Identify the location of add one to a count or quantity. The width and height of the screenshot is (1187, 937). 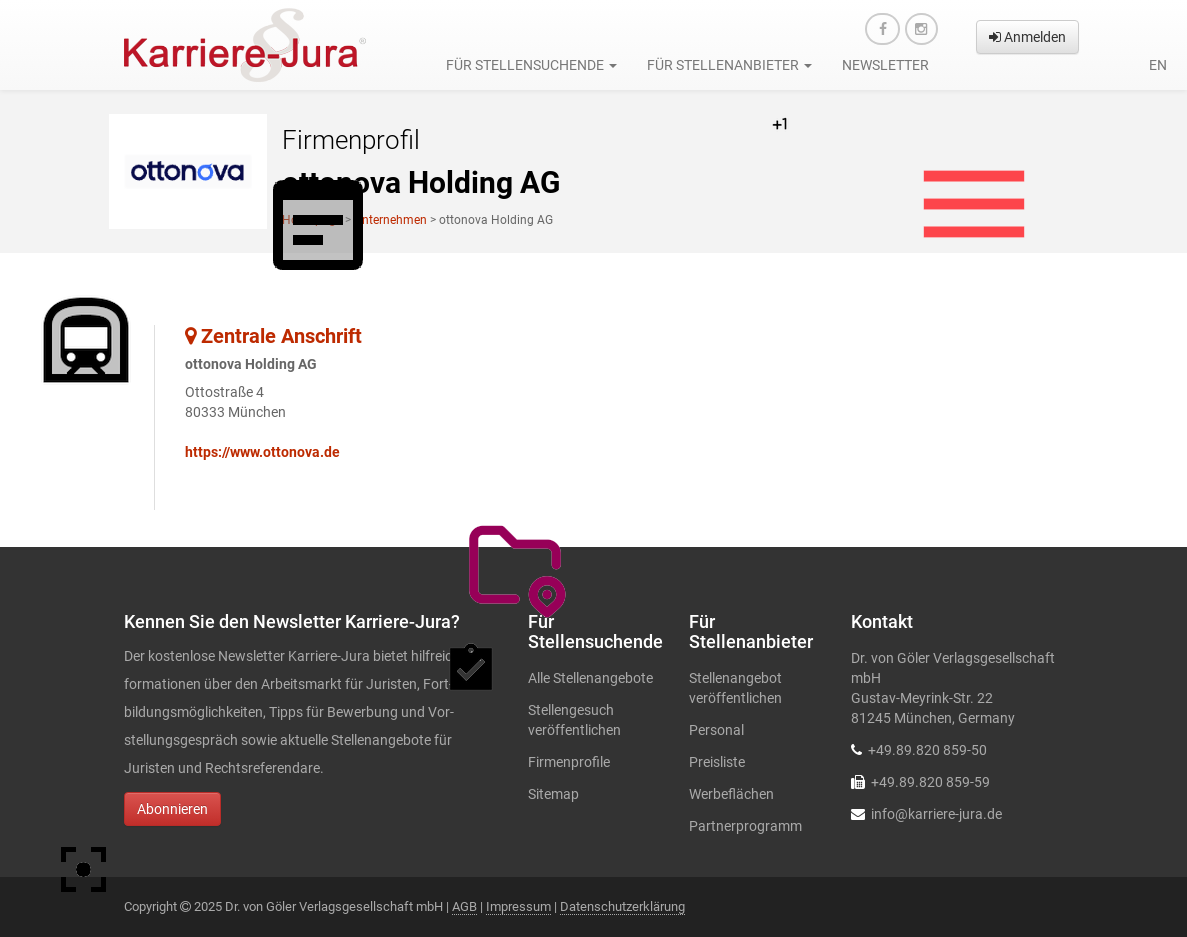
(780, 124).